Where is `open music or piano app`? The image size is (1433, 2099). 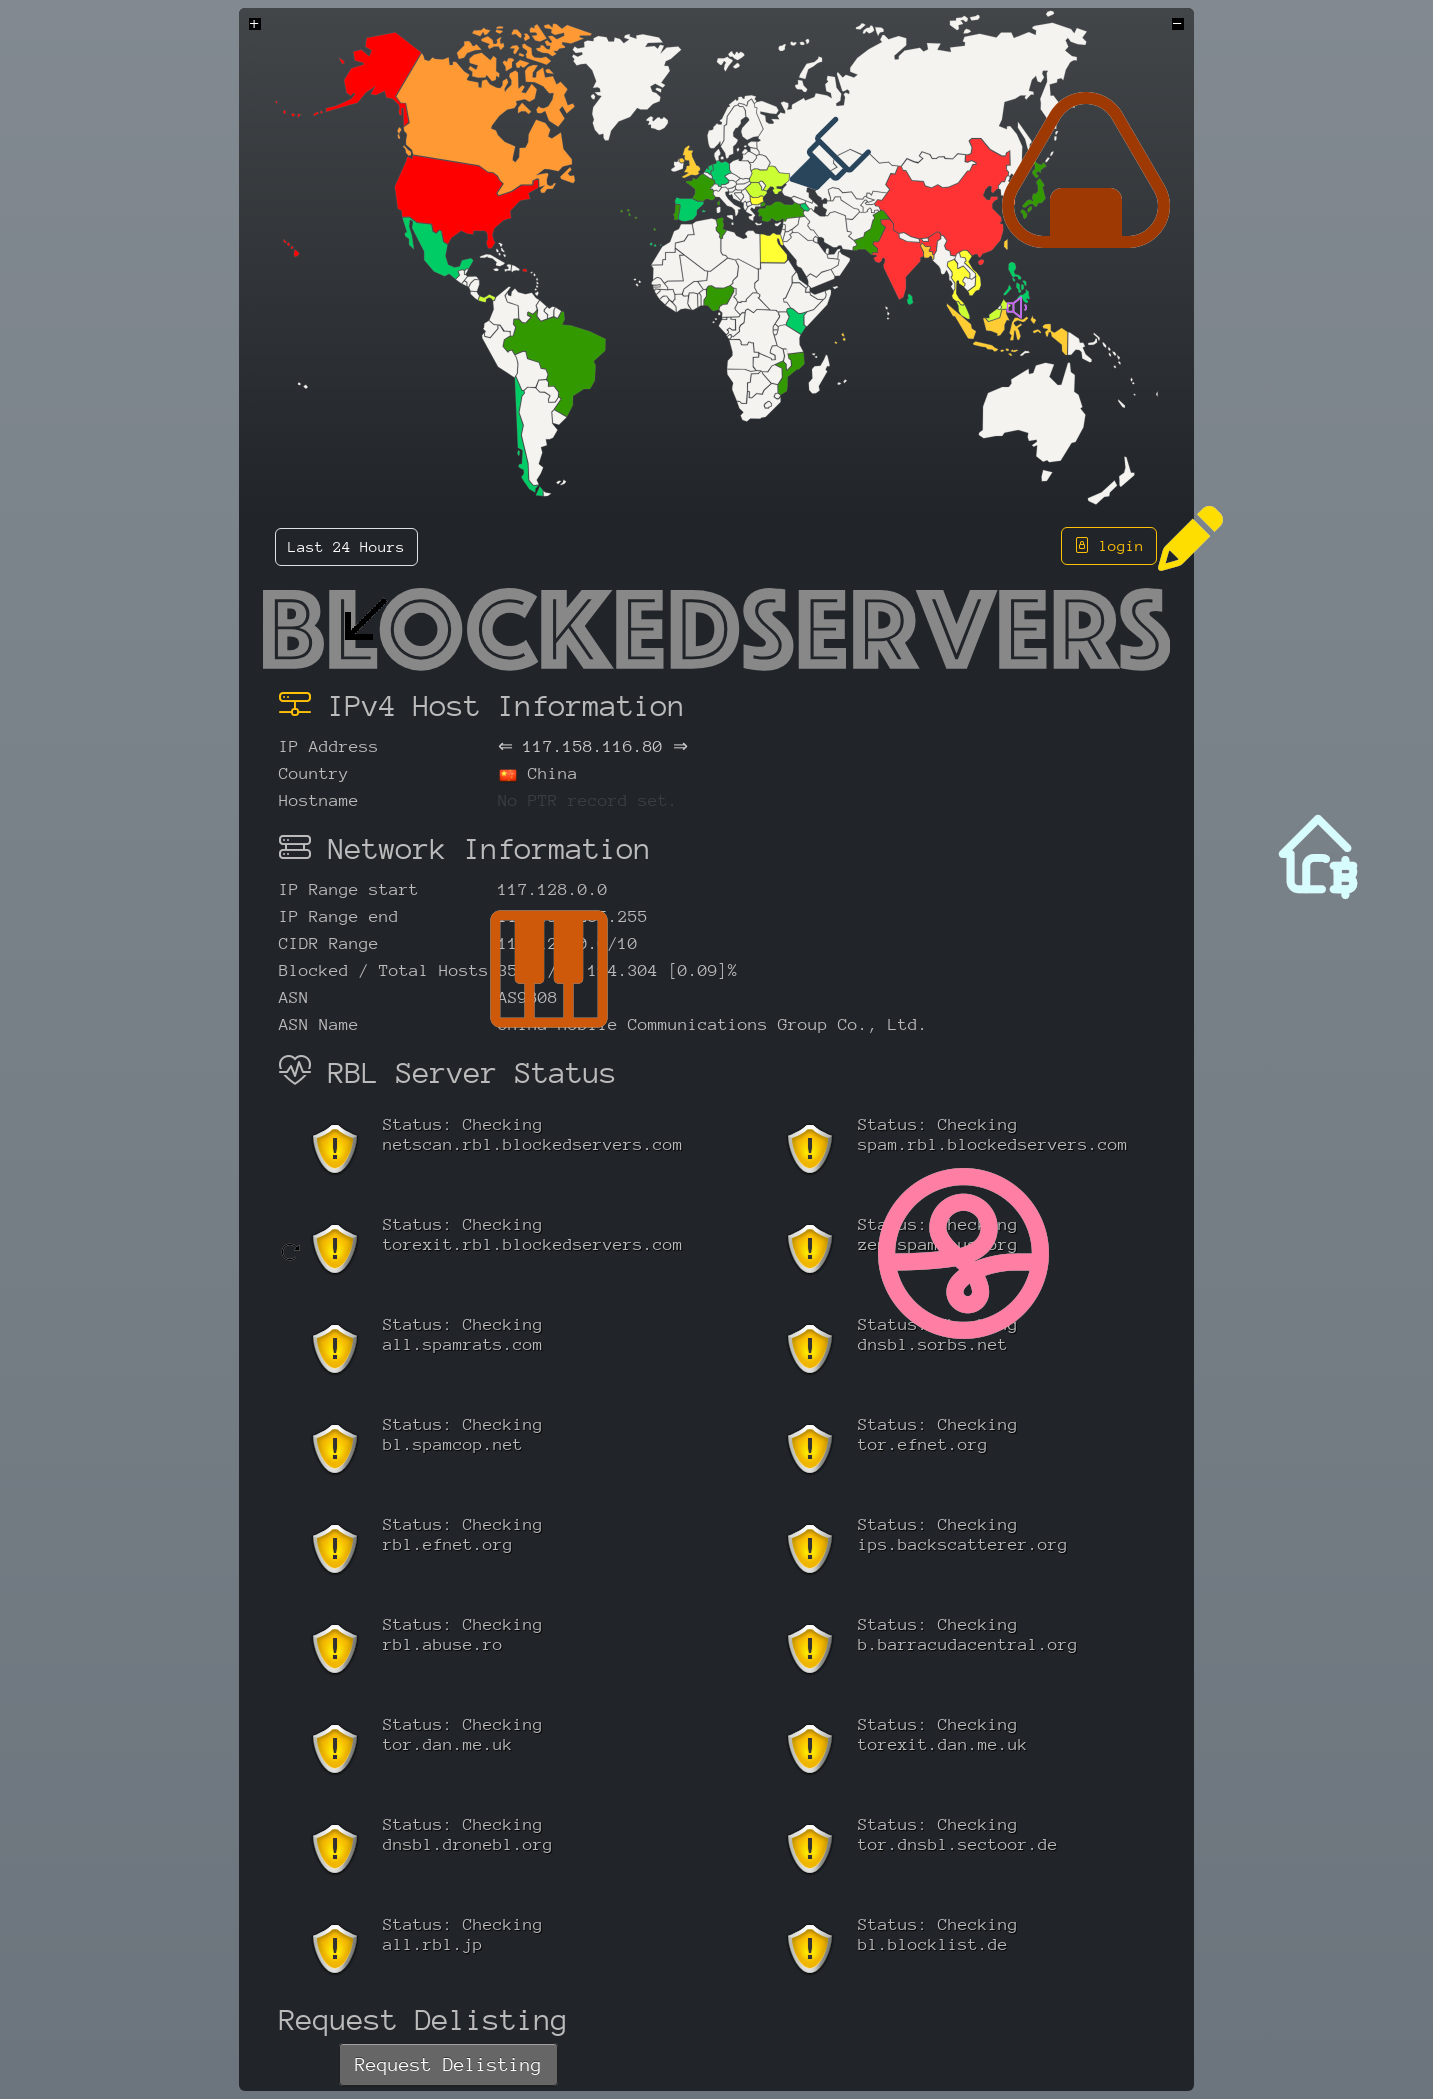 open music or piano app is located at coordinates (549, 969).